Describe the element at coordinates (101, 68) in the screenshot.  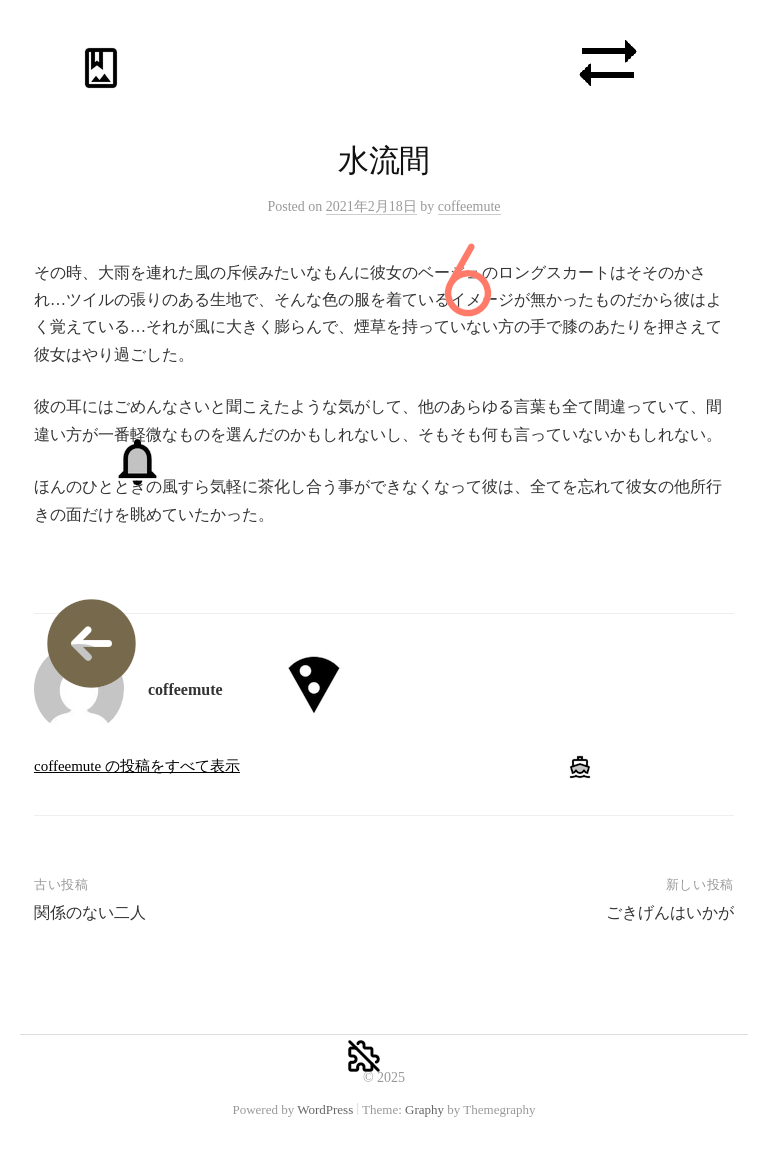
I see `open photo album` at that location.